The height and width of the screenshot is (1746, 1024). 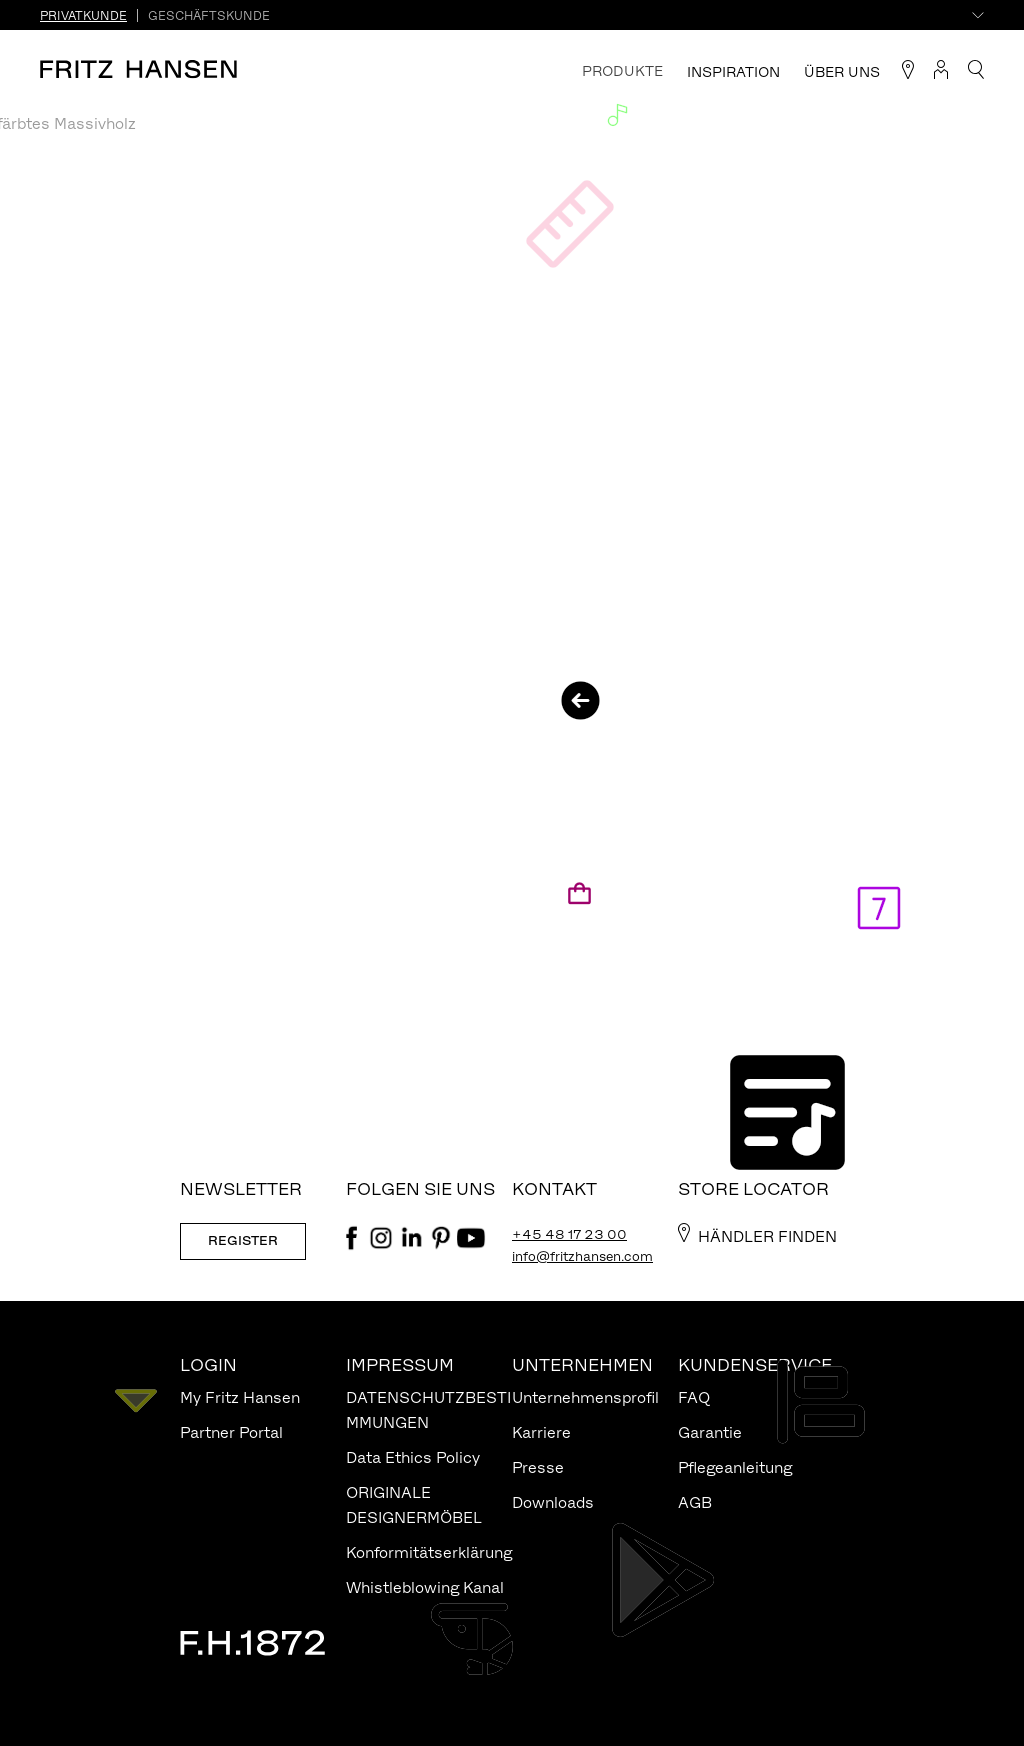 What do you see at coordinates (653, 1580) in the screenshot?
I see `open the google play store` at bounding box center [653, 1580].